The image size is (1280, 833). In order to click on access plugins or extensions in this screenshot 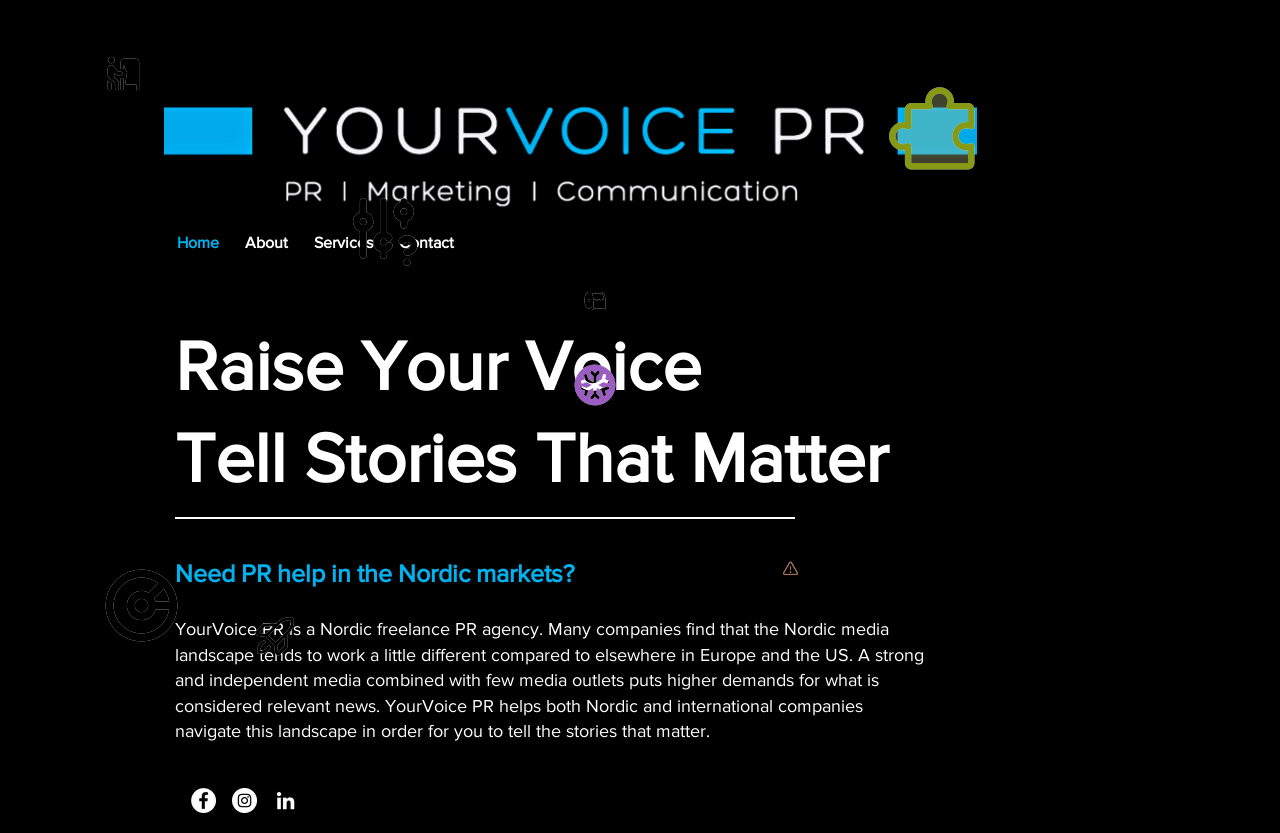, I will do `click(936, 131)`.